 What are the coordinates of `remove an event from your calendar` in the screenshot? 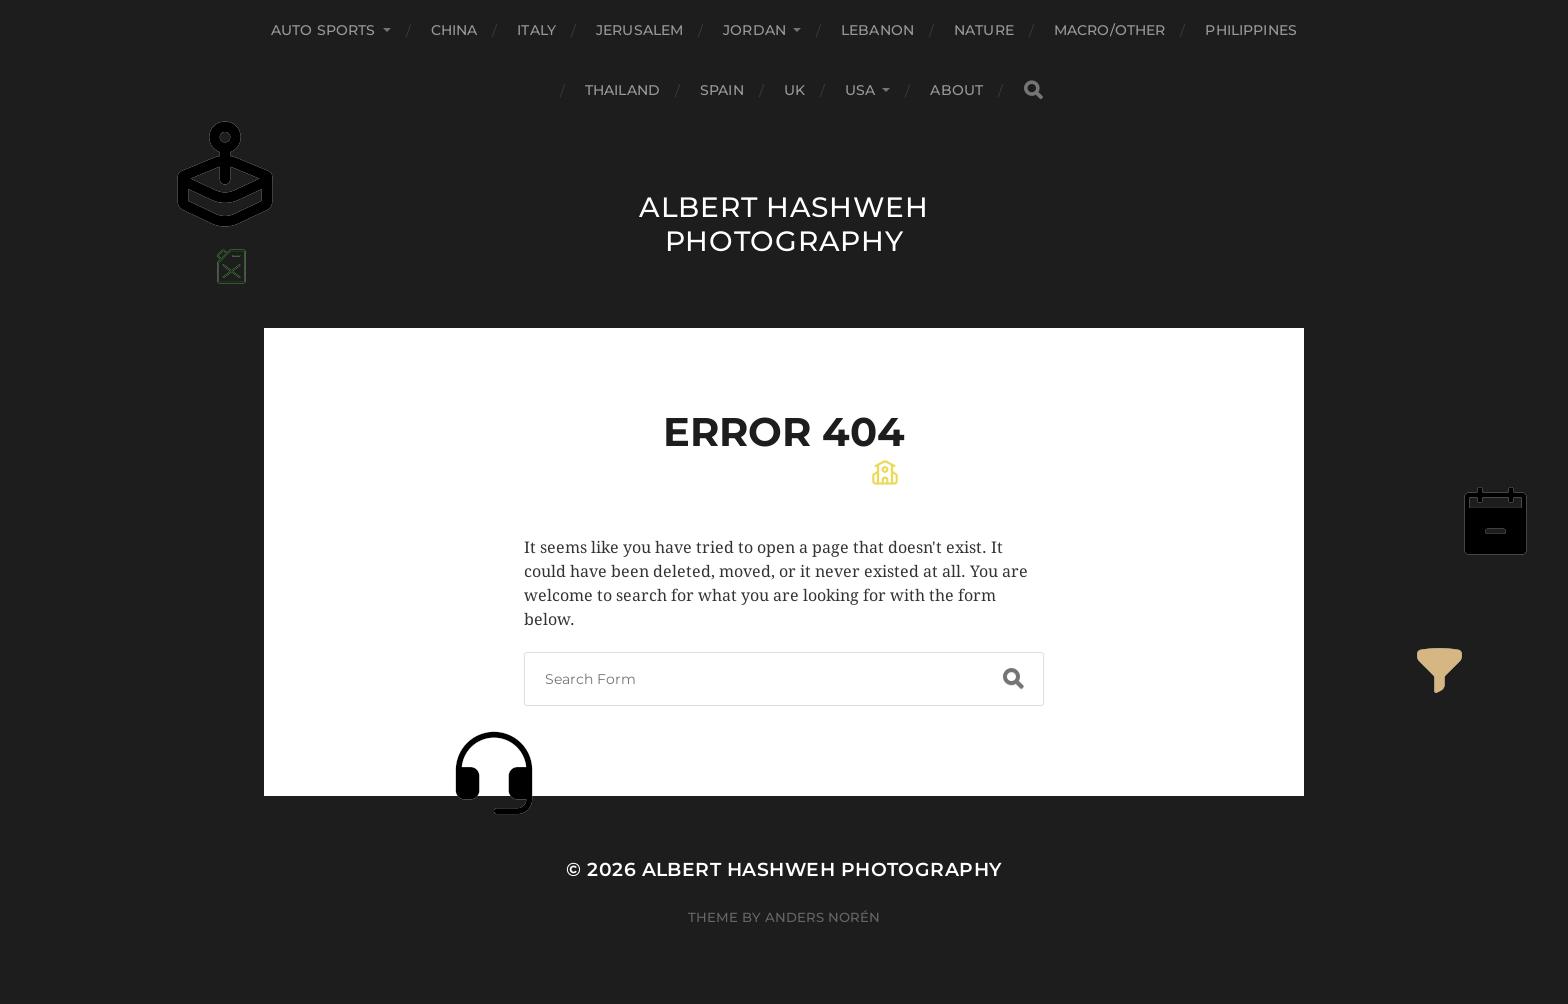 It's located at (1495, 523).